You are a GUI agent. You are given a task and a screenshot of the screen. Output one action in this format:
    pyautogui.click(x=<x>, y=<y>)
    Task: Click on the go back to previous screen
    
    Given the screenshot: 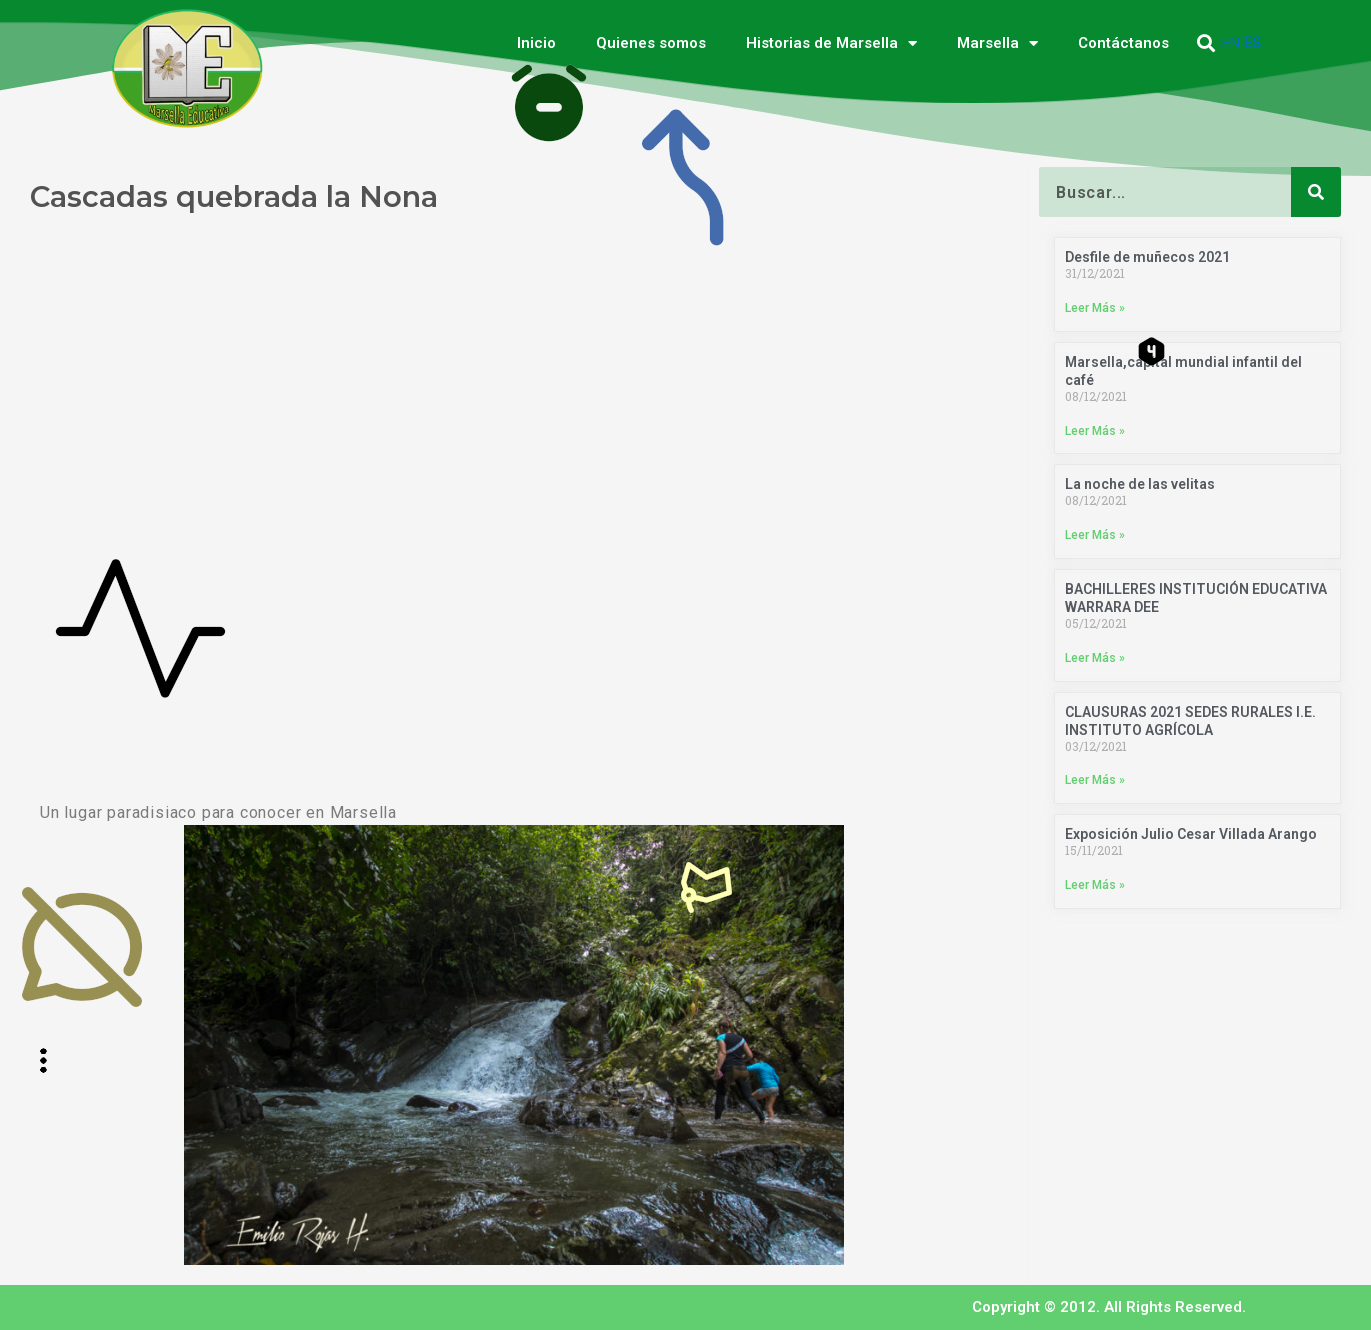 What is the action you would take?
    pyautogui.click(x=689, y=177)
    